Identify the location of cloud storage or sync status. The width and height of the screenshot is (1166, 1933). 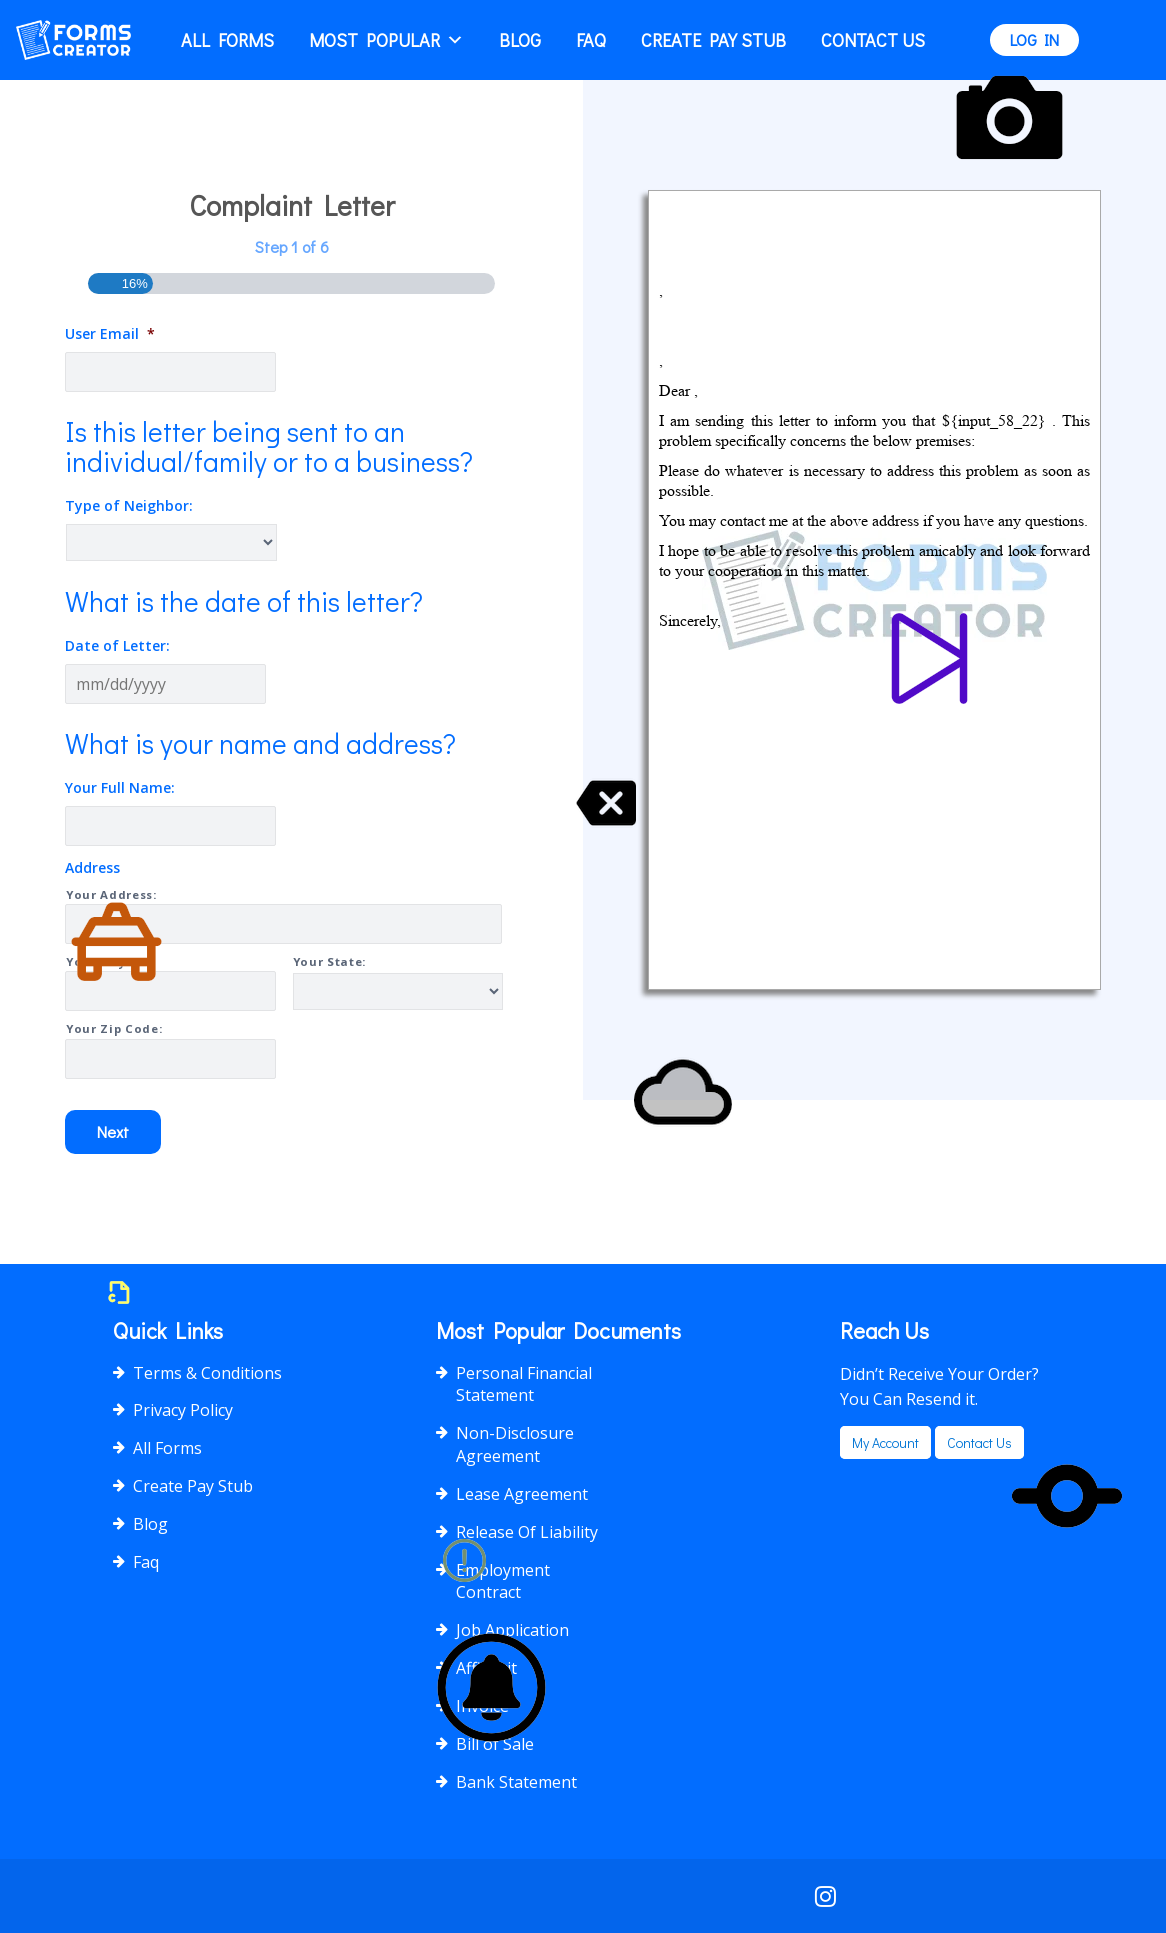
(683, 1092).